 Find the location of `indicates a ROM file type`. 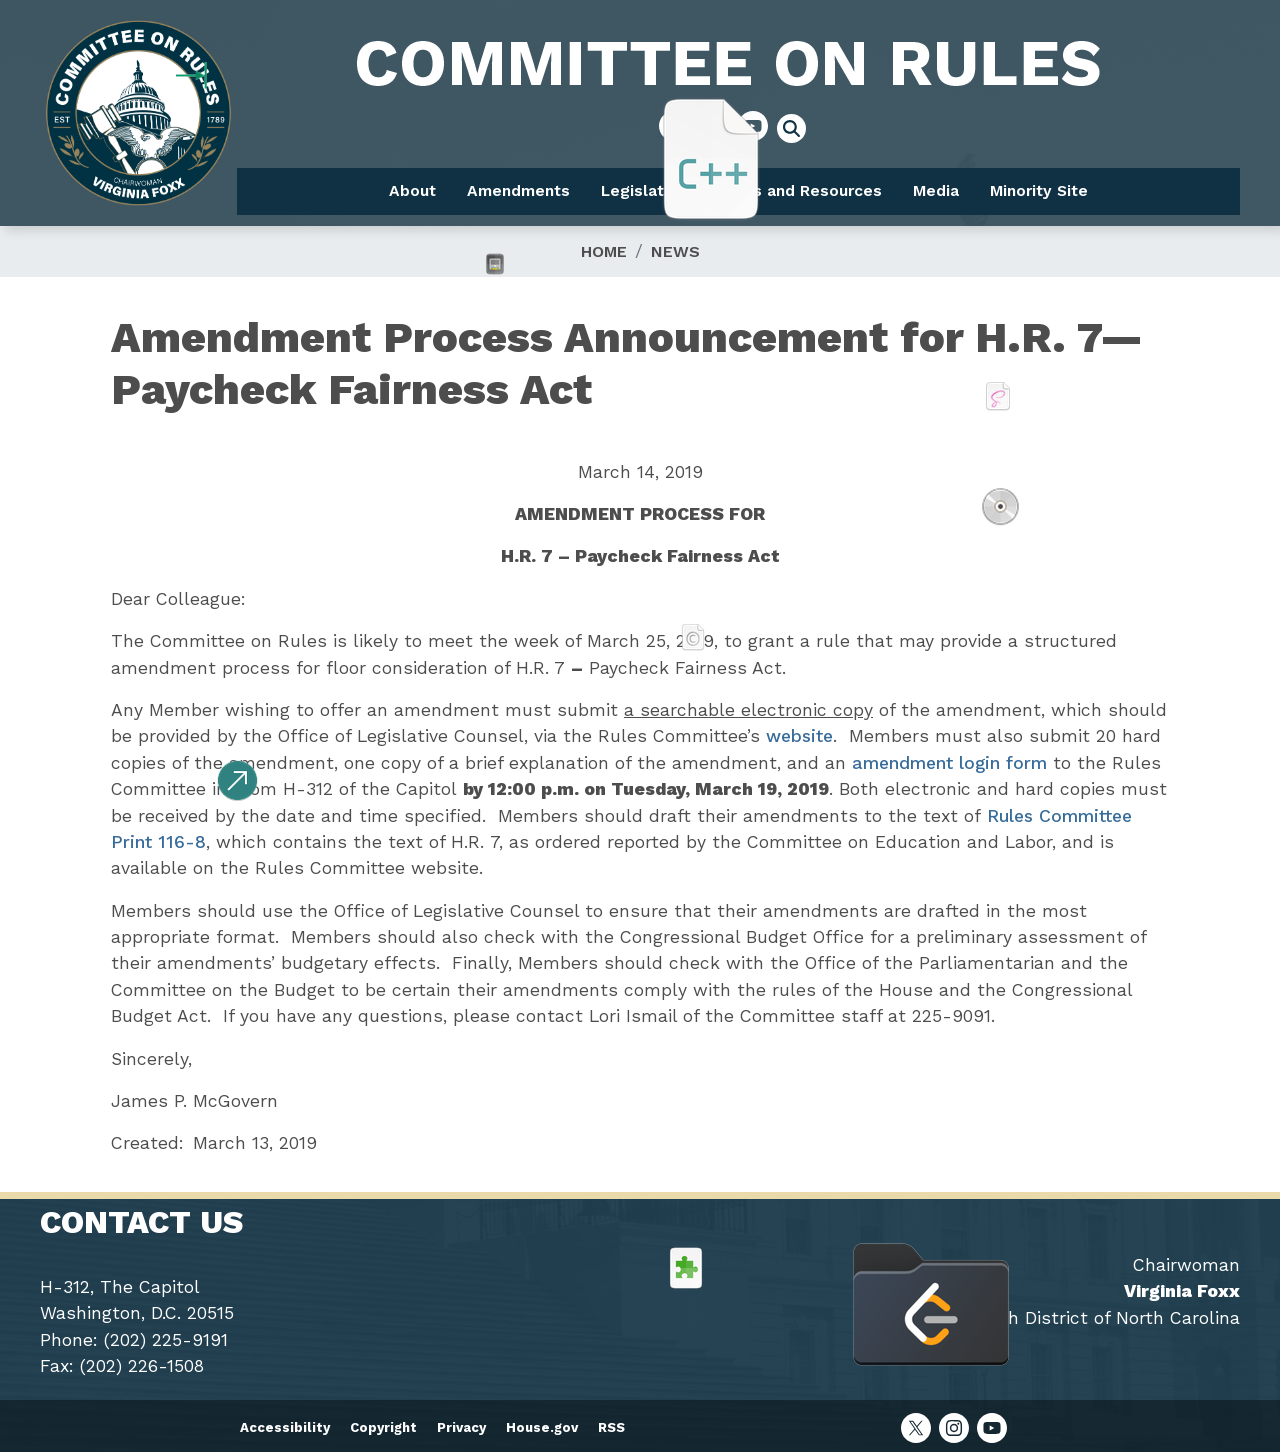

indicates a ROM file type is located at coordinates (495, 264).